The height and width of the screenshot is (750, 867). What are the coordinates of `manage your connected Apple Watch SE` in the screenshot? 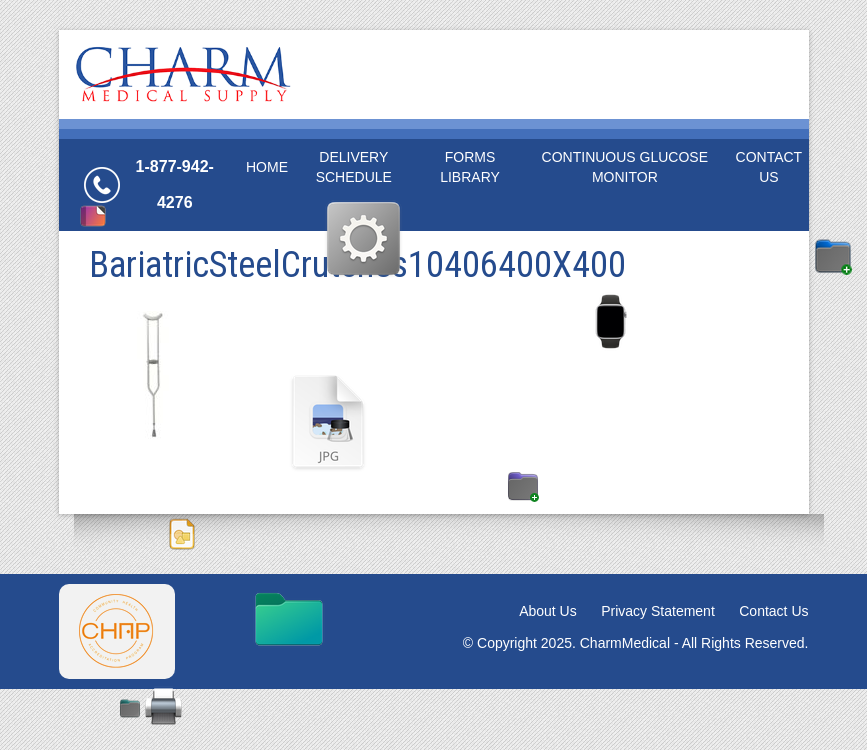 It's located at (610, 321).